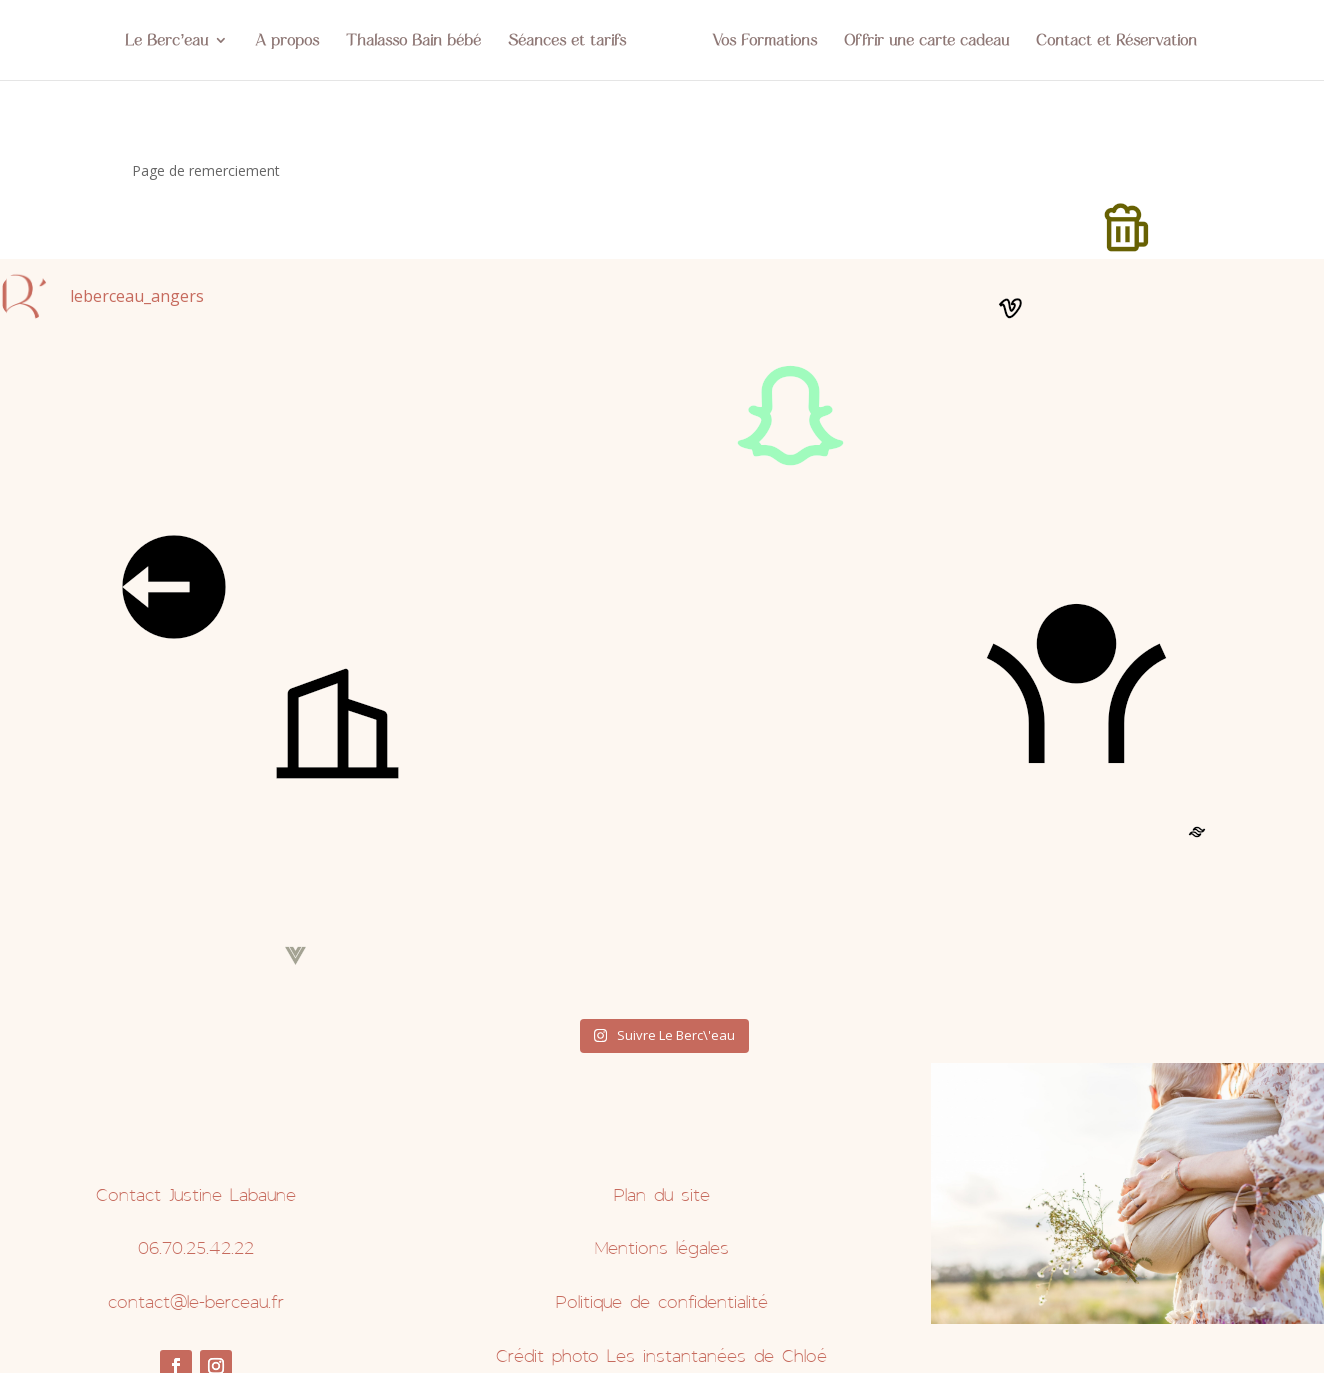 The height and width of the screenshot is (1373, 1324). I want to click on log out of your account, so click(174, 587).